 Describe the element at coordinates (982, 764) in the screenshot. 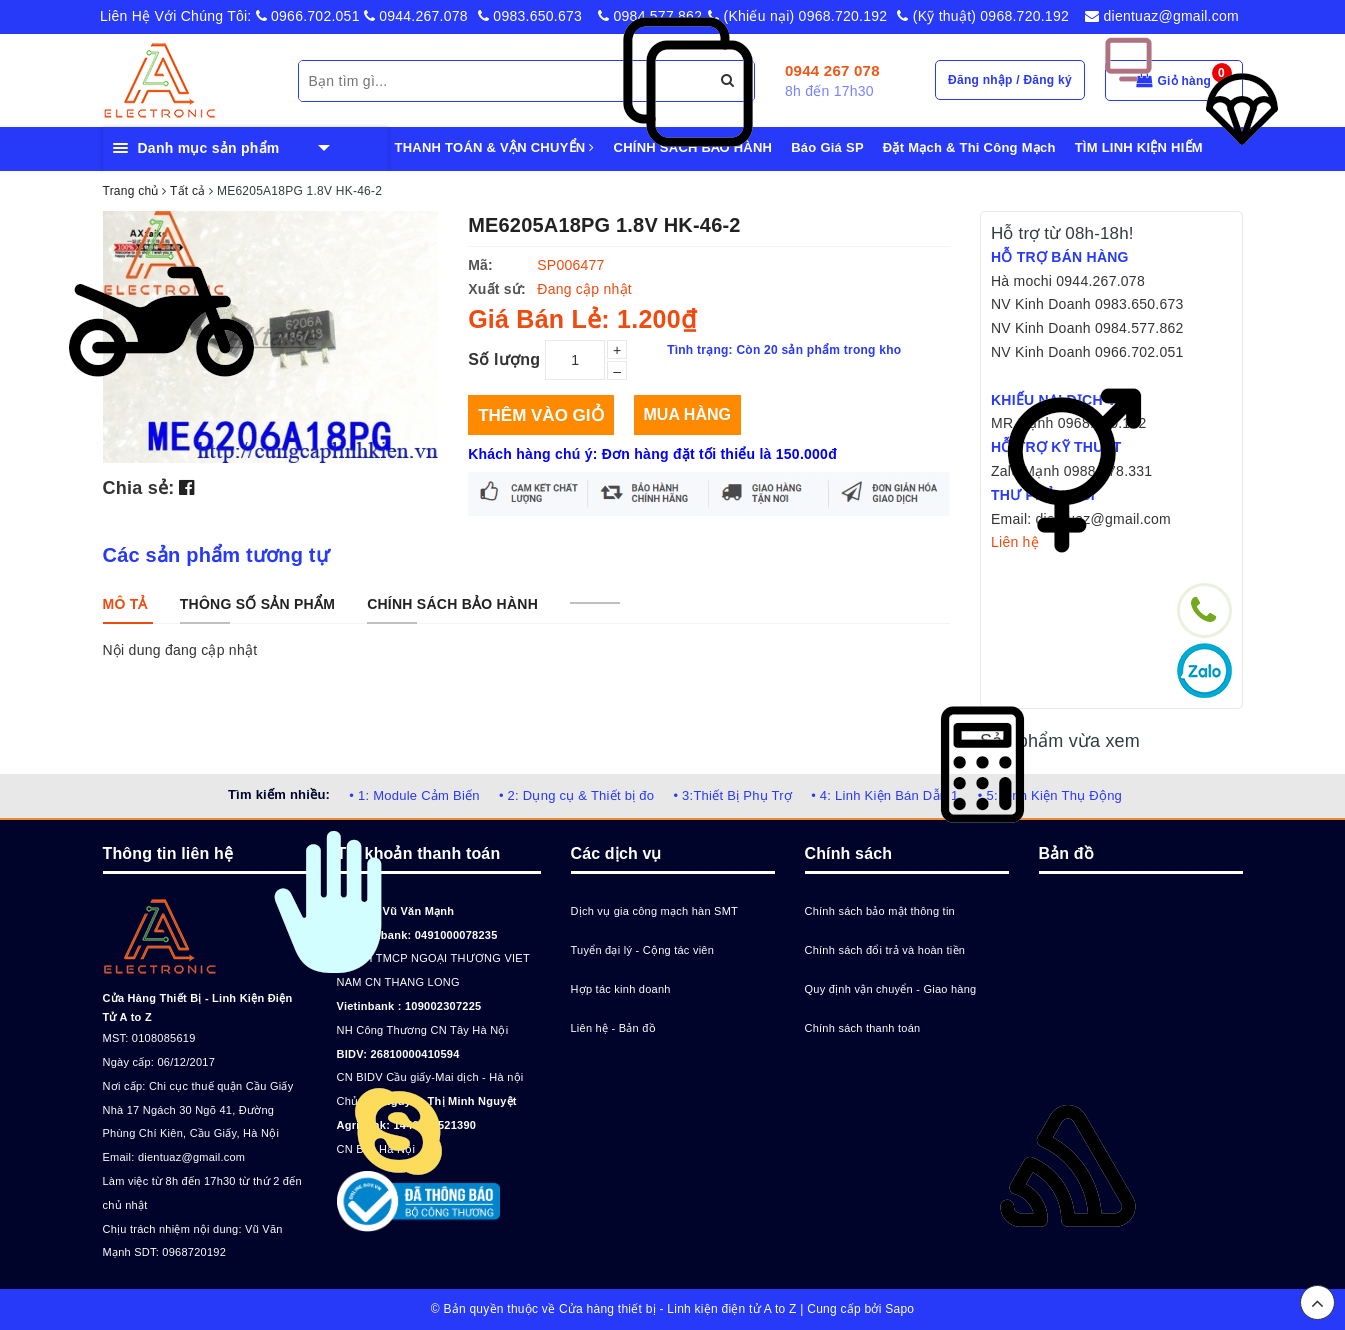

I see `open the calculator app` at that location.